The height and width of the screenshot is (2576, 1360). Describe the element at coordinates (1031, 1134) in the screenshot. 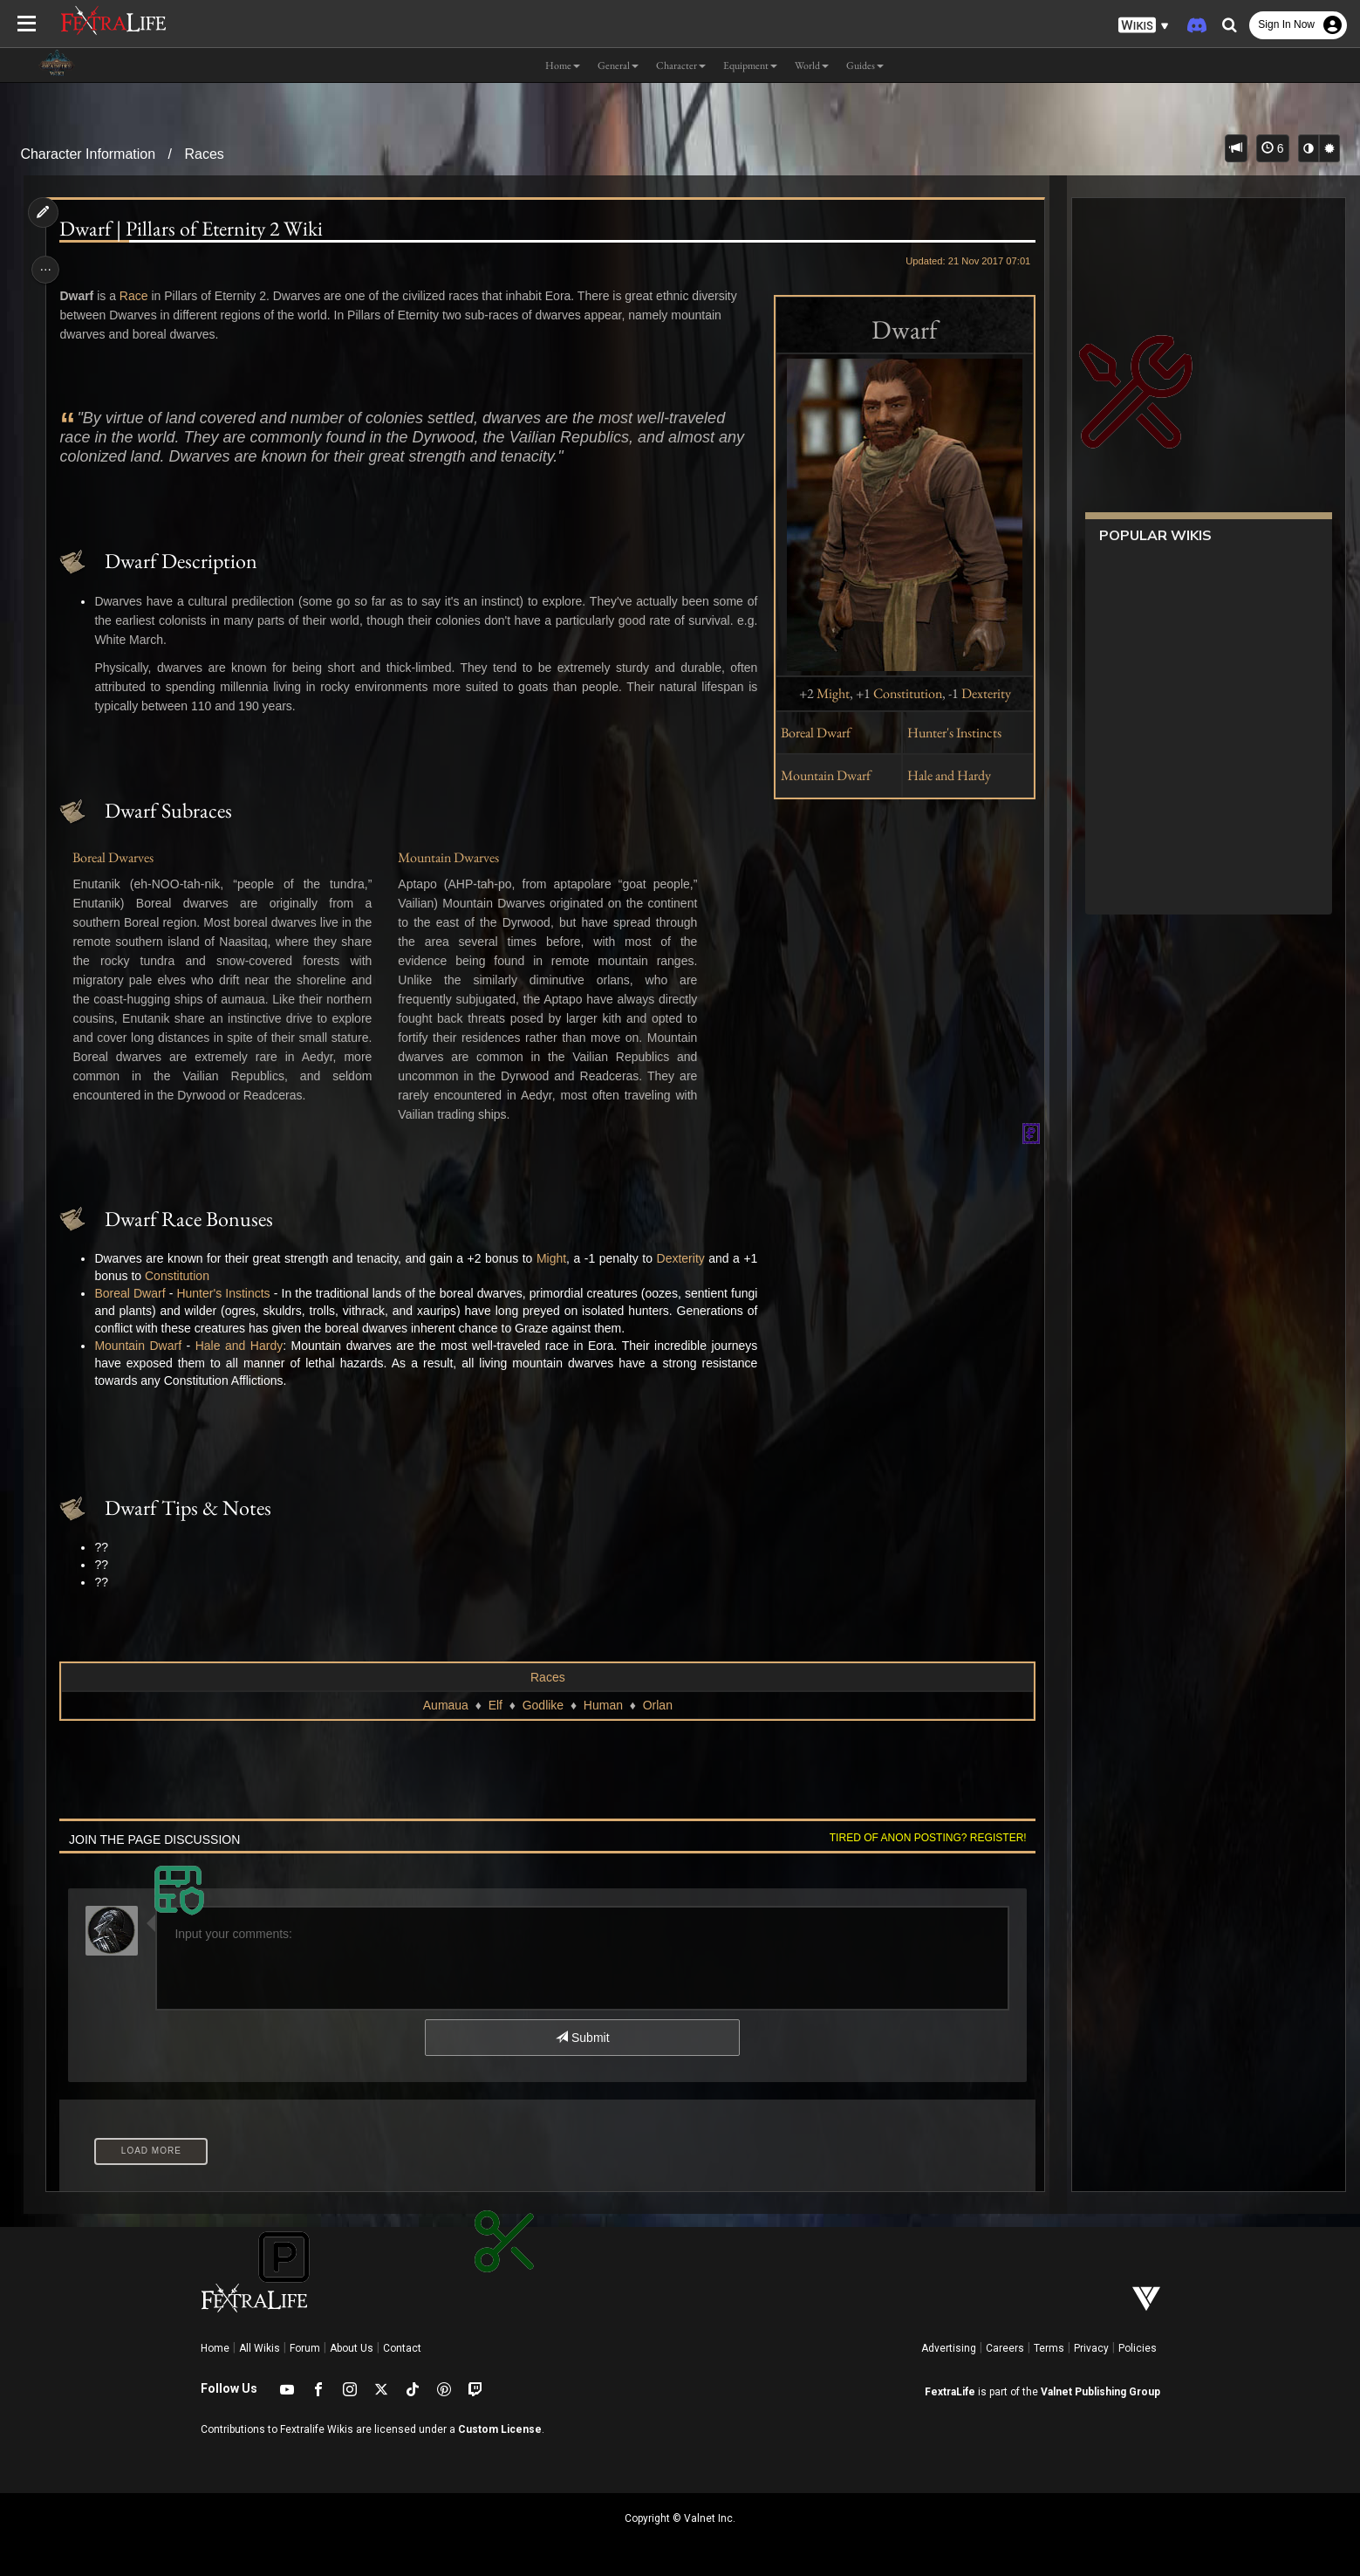

I see `view receipt or transaction in russian rubles` at that location.